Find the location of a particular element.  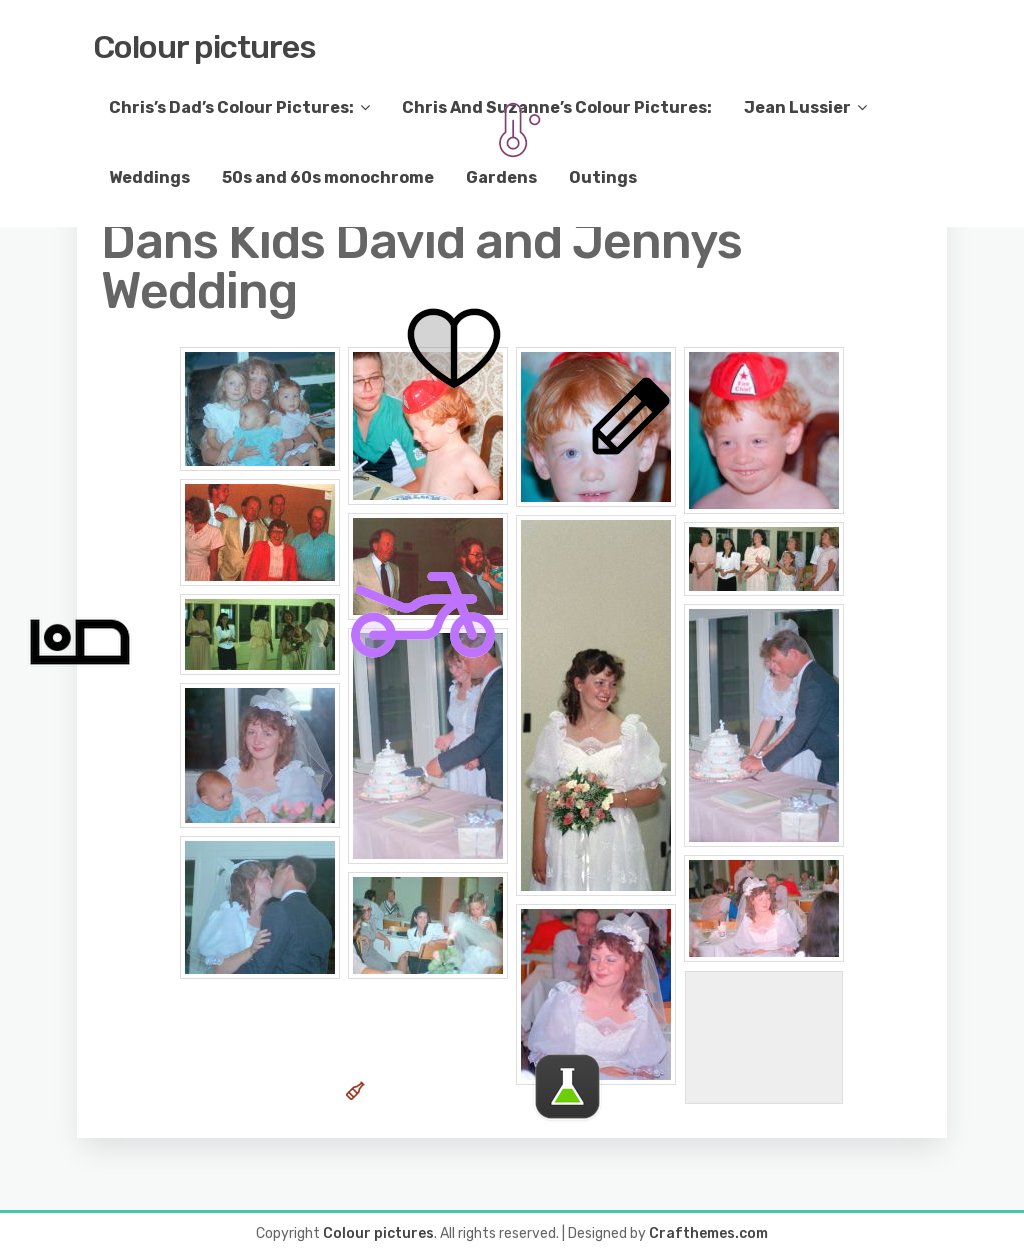

open science or chemistry application is located at coordinates (567, 1086).